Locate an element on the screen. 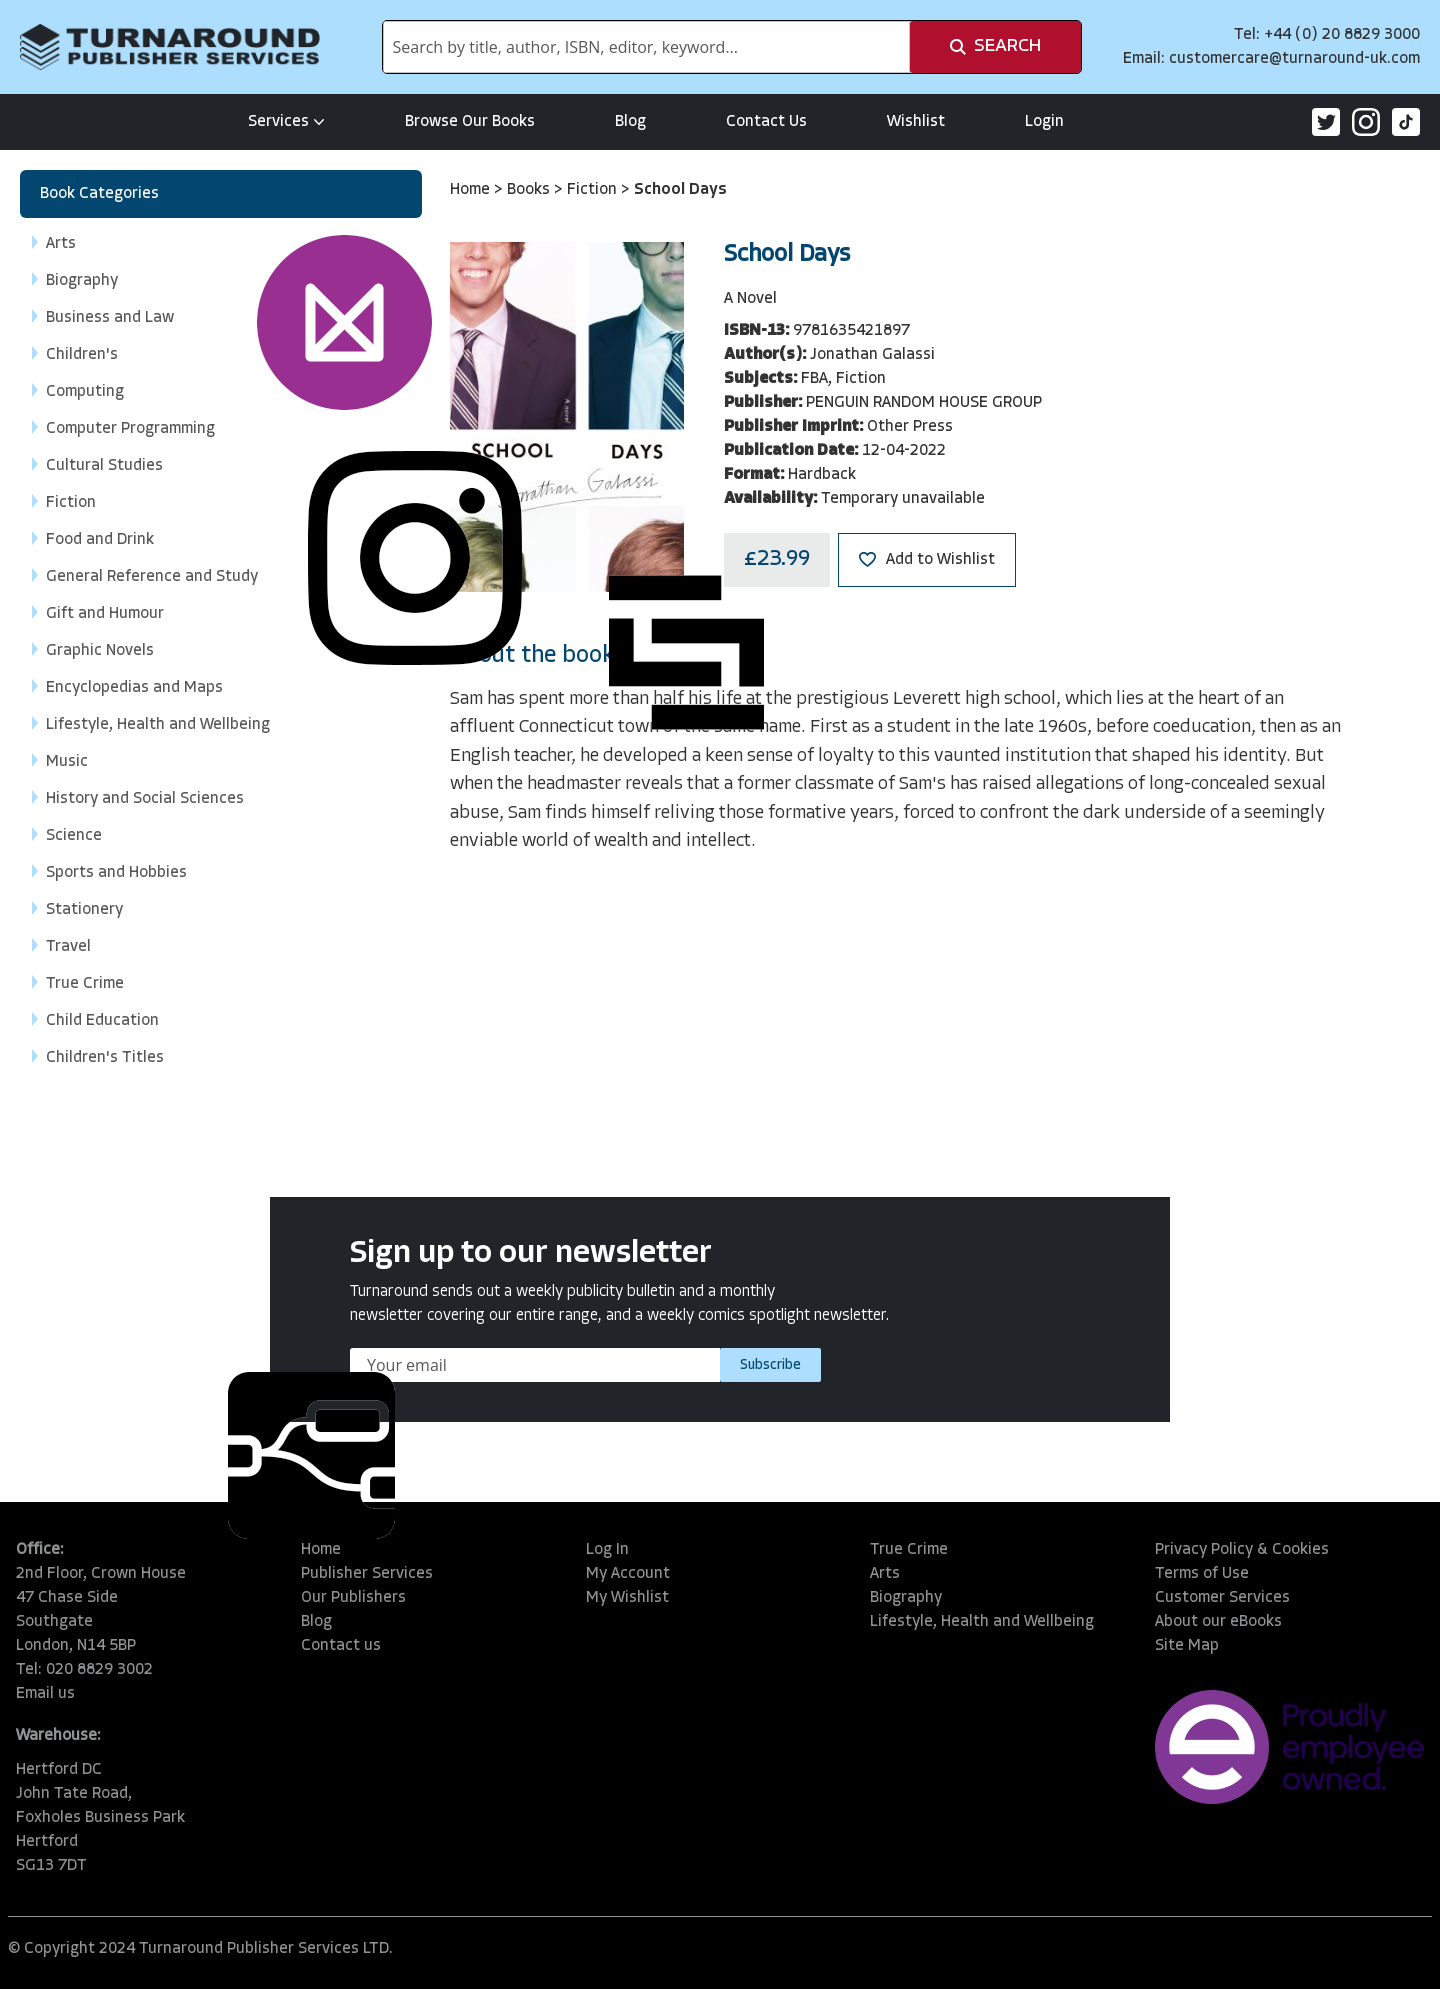 Image resolution: width=1440 pixels, height=1989 pixels. open milanote app is located at coordinates (344, 322).